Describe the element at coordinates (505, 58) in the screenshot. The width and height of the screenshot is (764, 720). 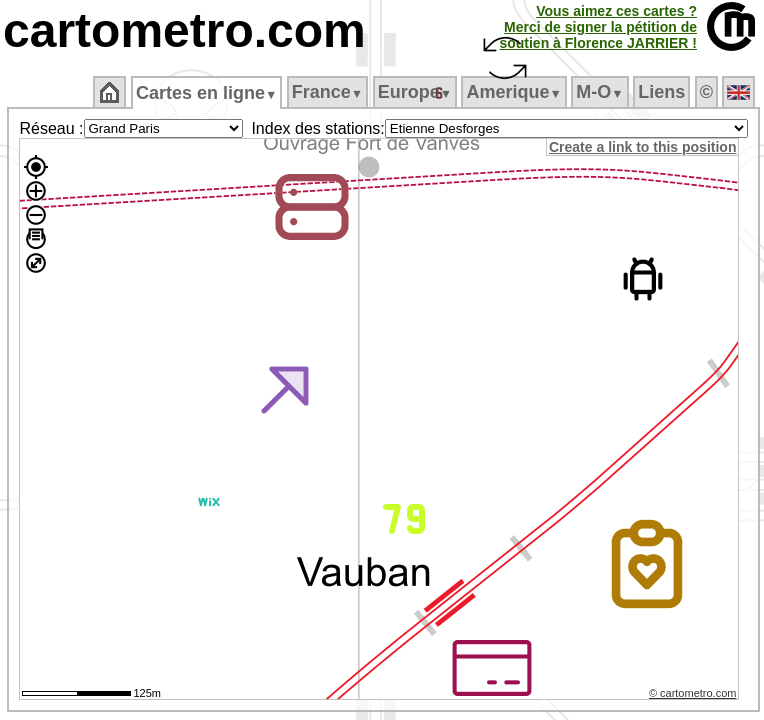
I see `refresh or reload content` at that location.